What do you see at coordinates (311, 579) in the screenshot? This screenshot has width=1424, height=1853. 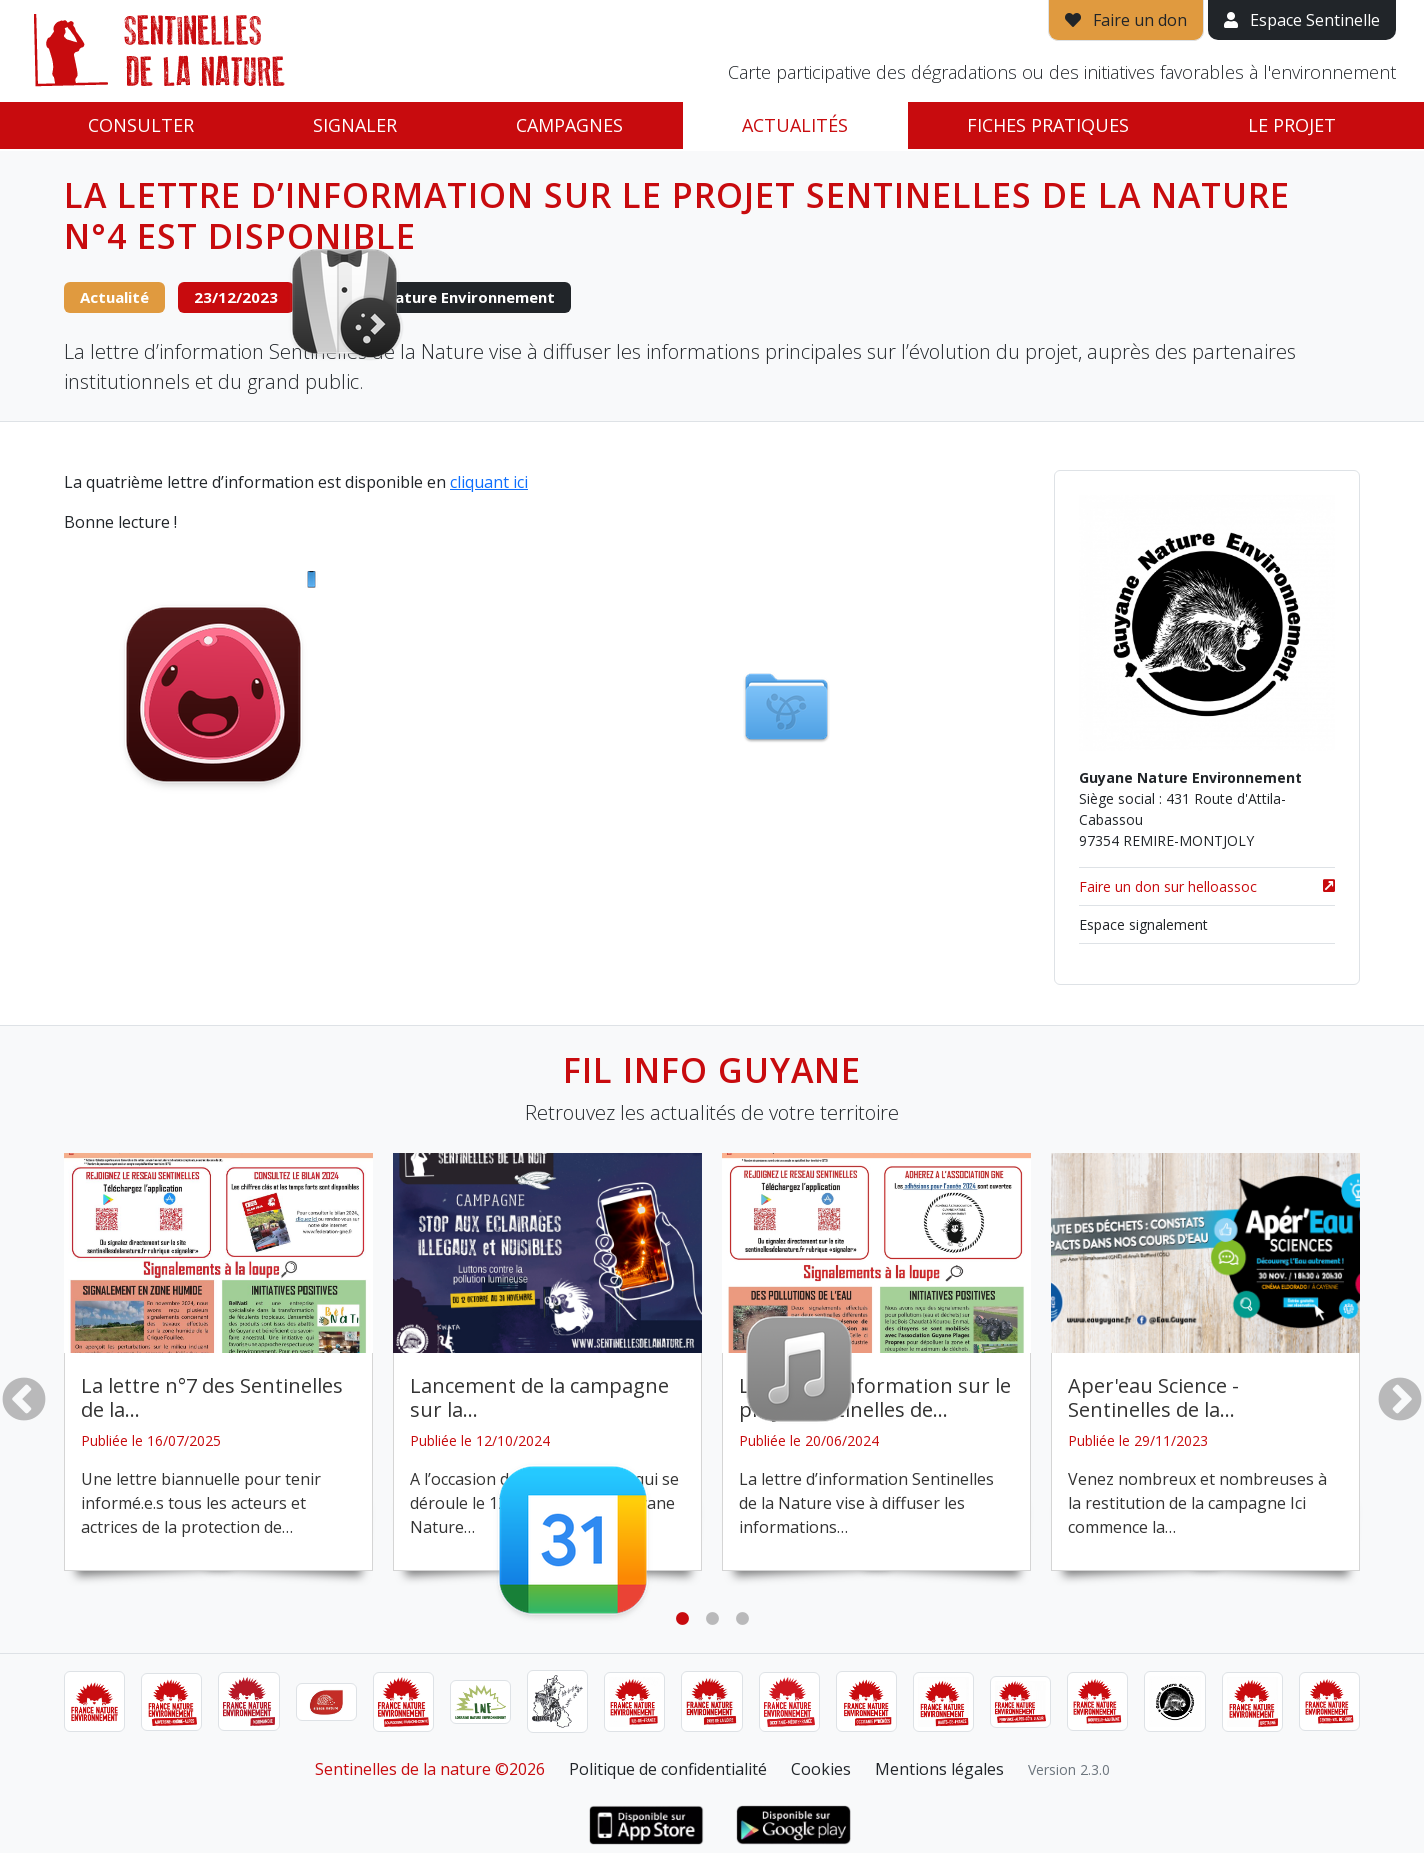 I see `indicates a connected iPhone device` at bounding box center [311, 579].